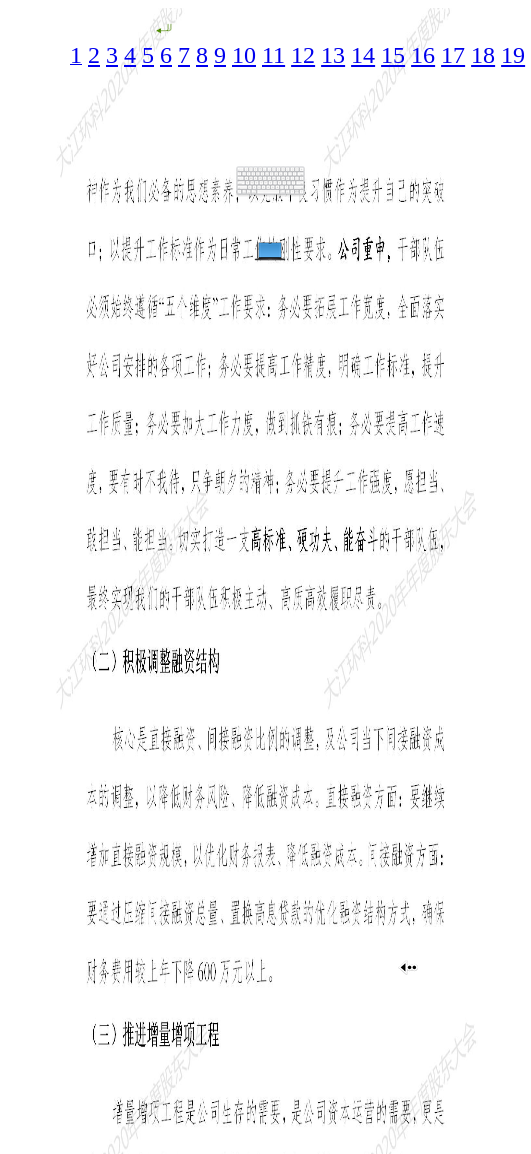 The image size is (531, 1154). What do you see at coordinates (270, 249) in the screenshot?
I see `macbook pro 14-inch device icon` at bounding box center [270, 249].